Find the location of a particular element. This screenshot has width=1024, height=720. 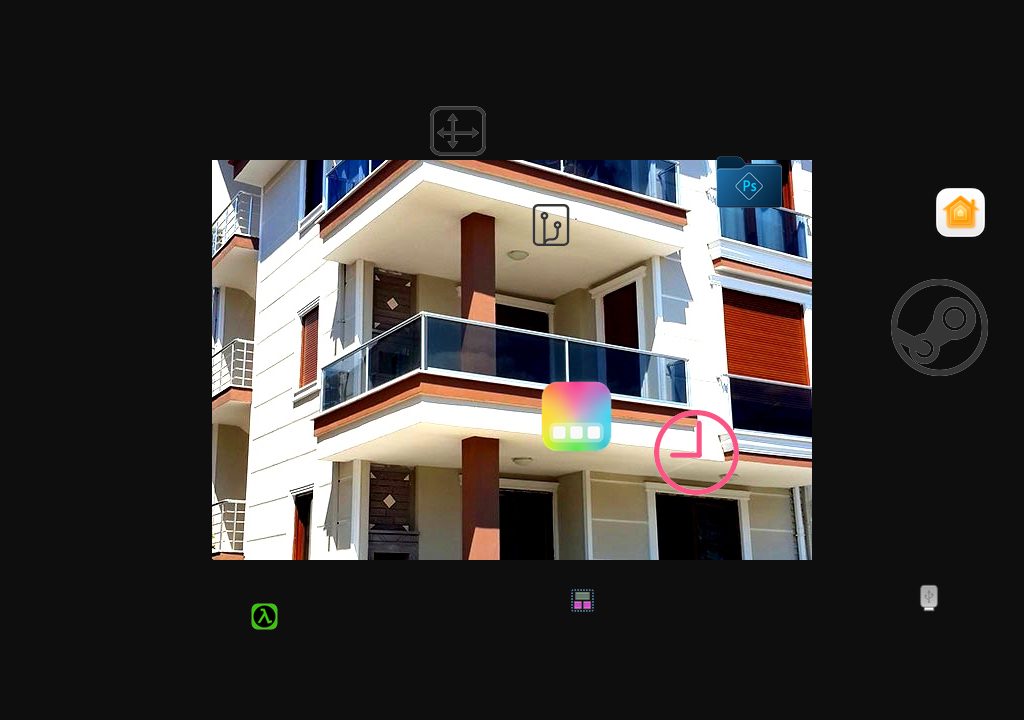

launch half-life: opposing force game is located at coordinates (264, 616).